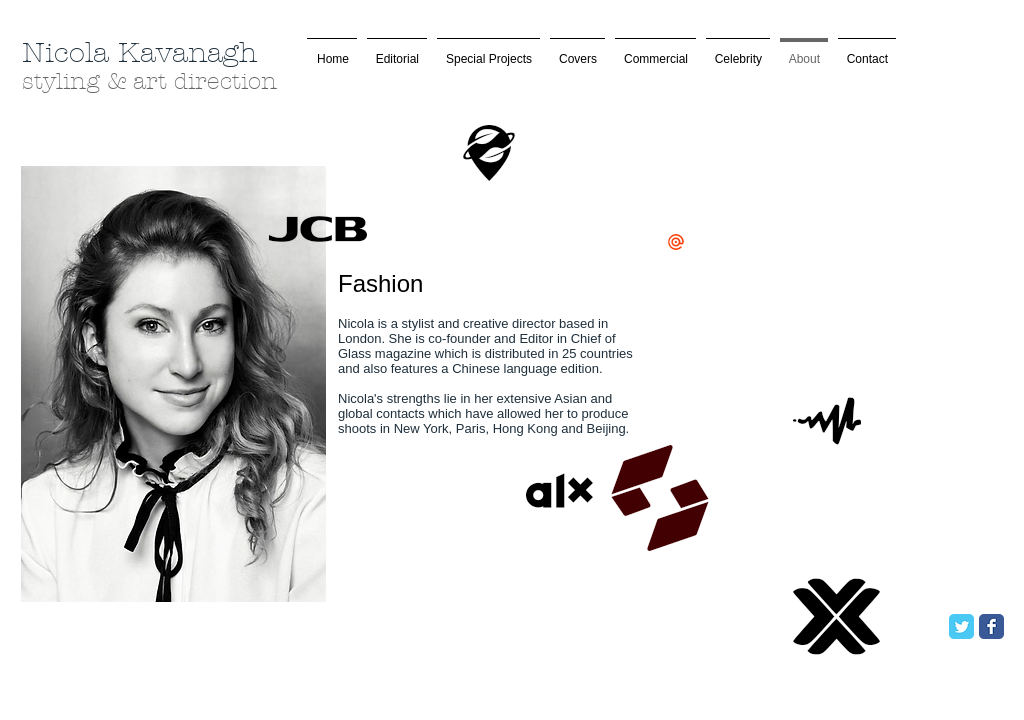 The width and height of the screenshot is (1024, 720). Describe the element at coordinates (660, 498) in the screenshot. I see `ServBay application logo` at that location.